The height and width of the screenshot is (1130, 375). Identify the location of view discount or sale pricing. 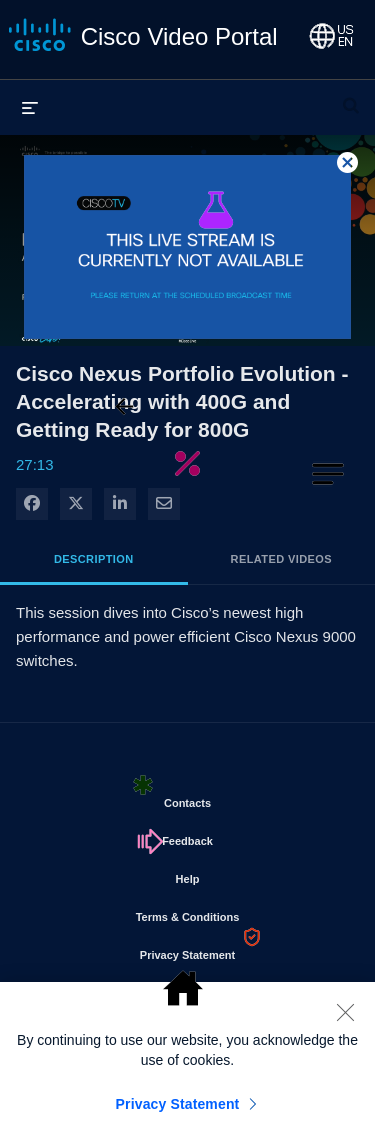
(187, 463).